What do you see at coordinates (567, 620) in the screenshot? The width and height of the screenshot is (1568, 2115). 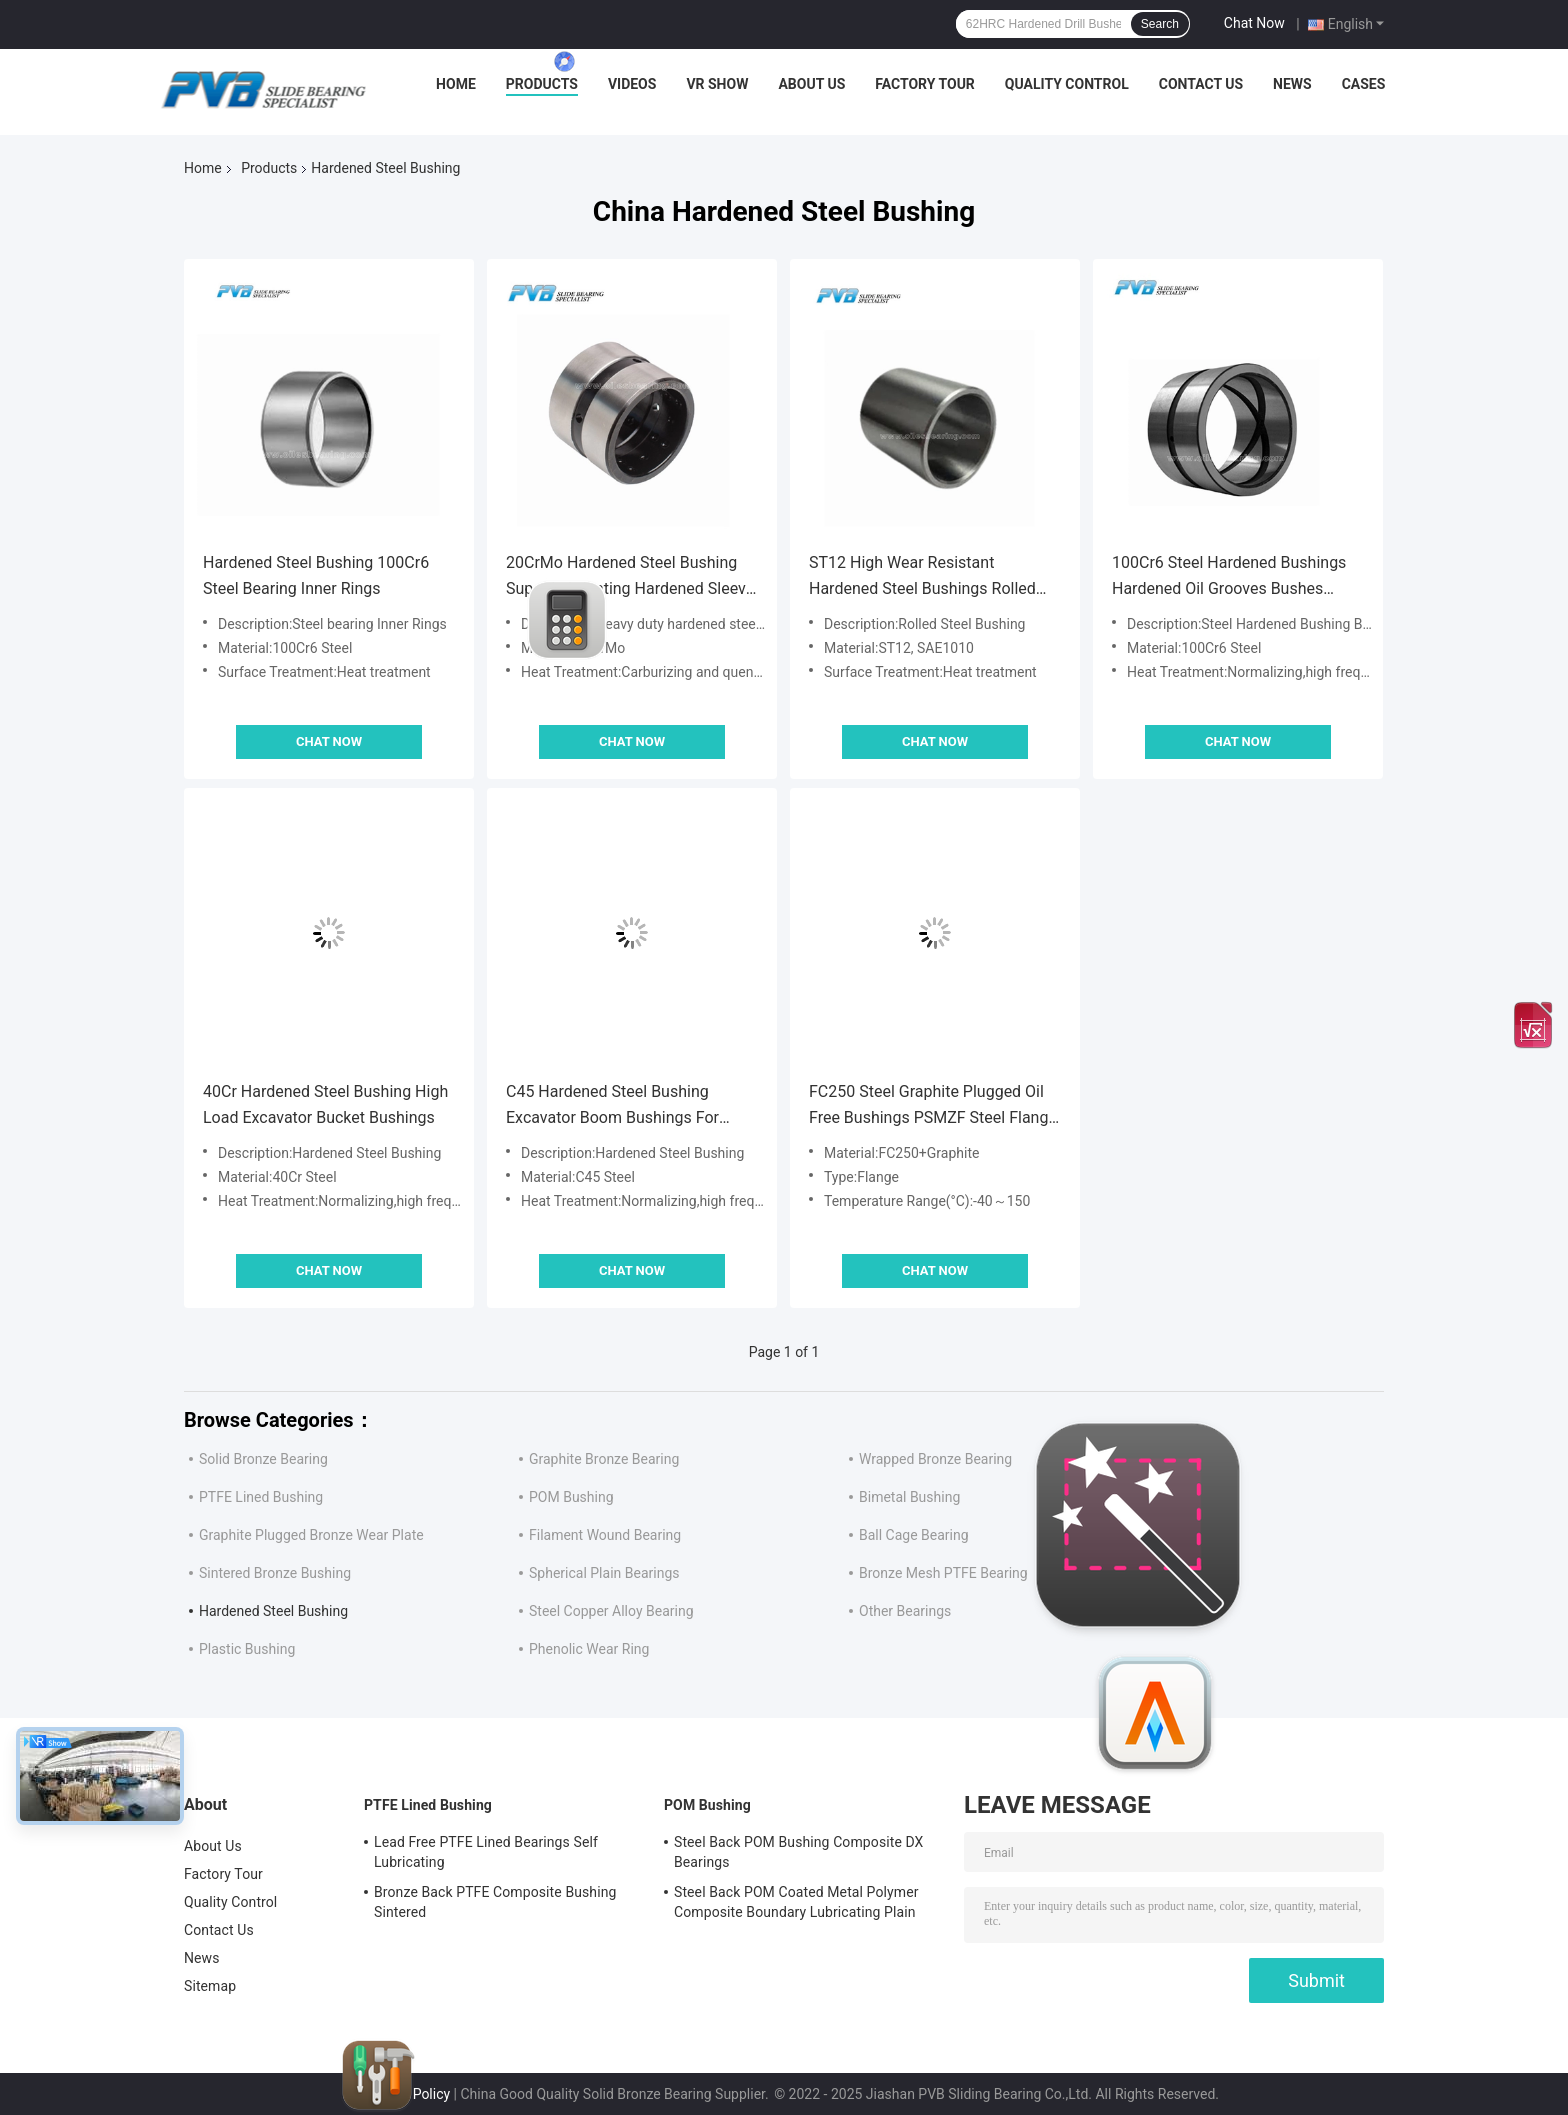 I see `open the calculator app` at bounding box center [567, 620].